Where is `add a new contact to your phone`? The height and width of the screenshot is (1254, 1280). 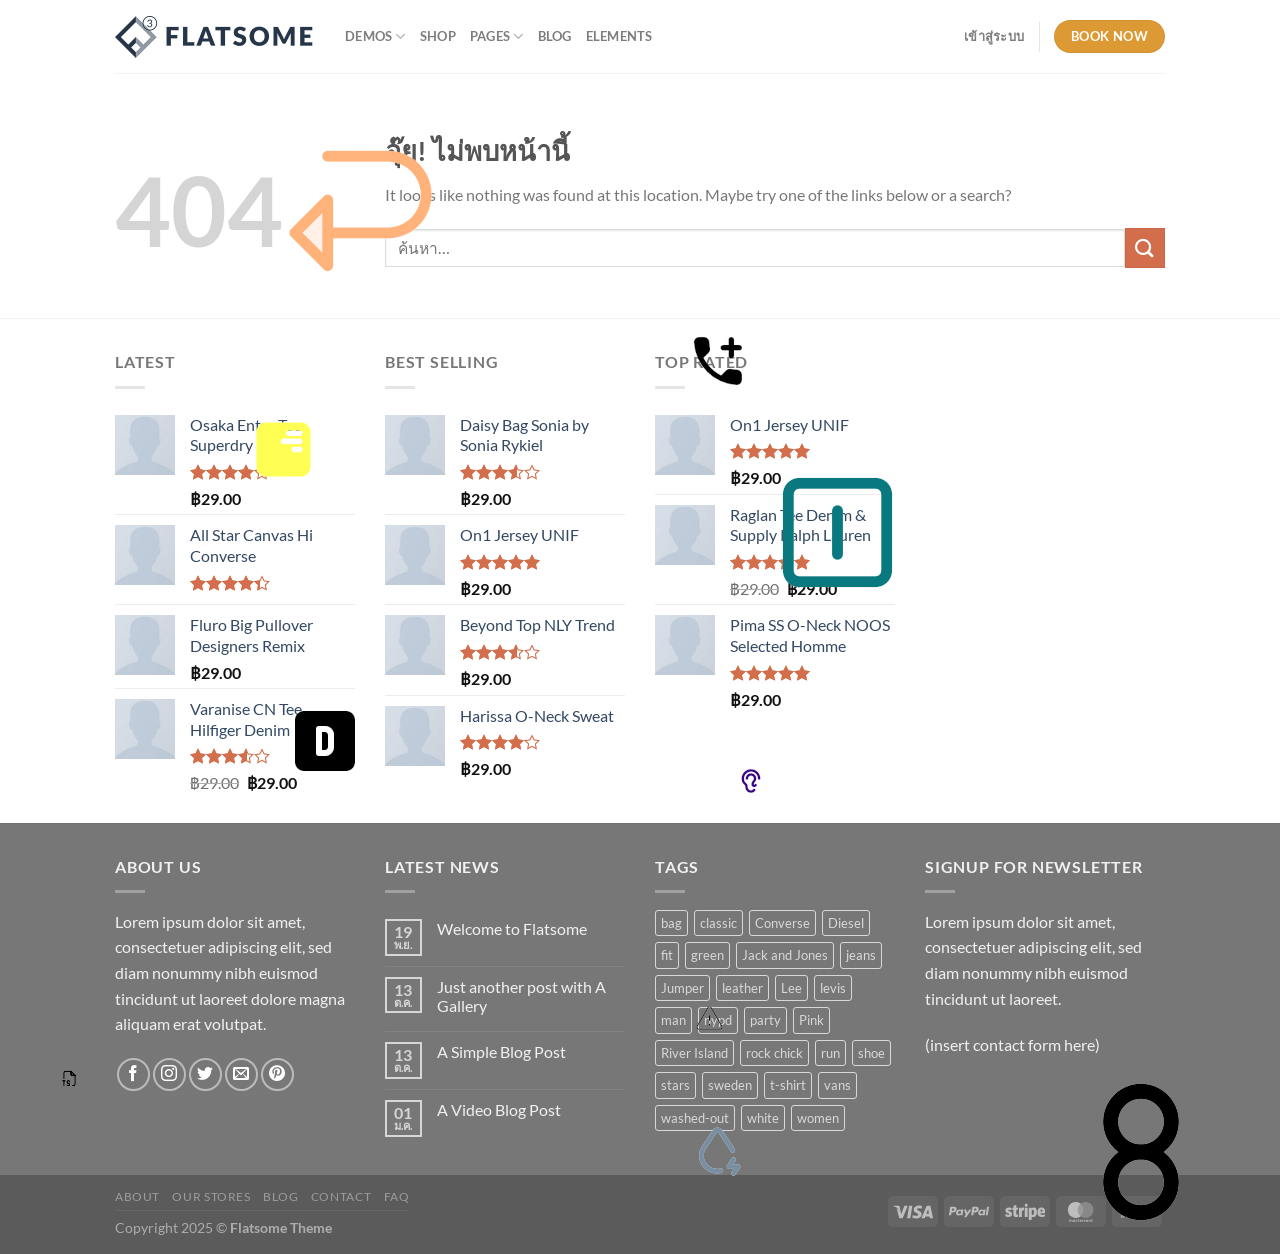
add a new contact to your phone is located at coordinates (718, 361).